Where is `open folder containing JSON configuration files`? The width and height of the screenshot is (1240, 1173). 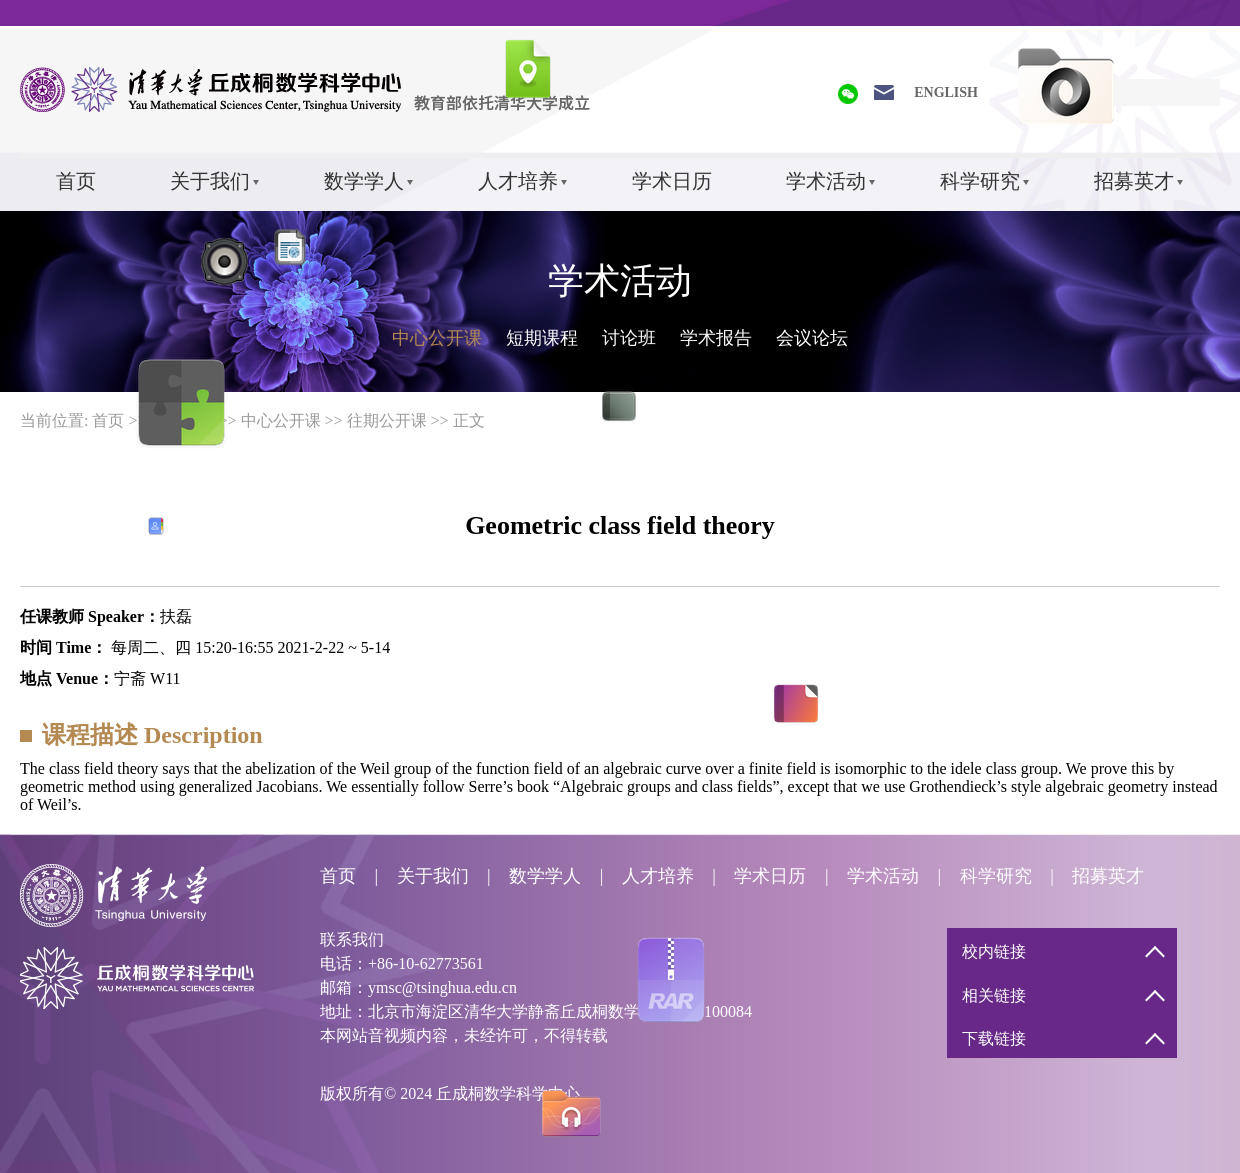
open folder containing JSON configuration files is located at coordinates (1065, 88).